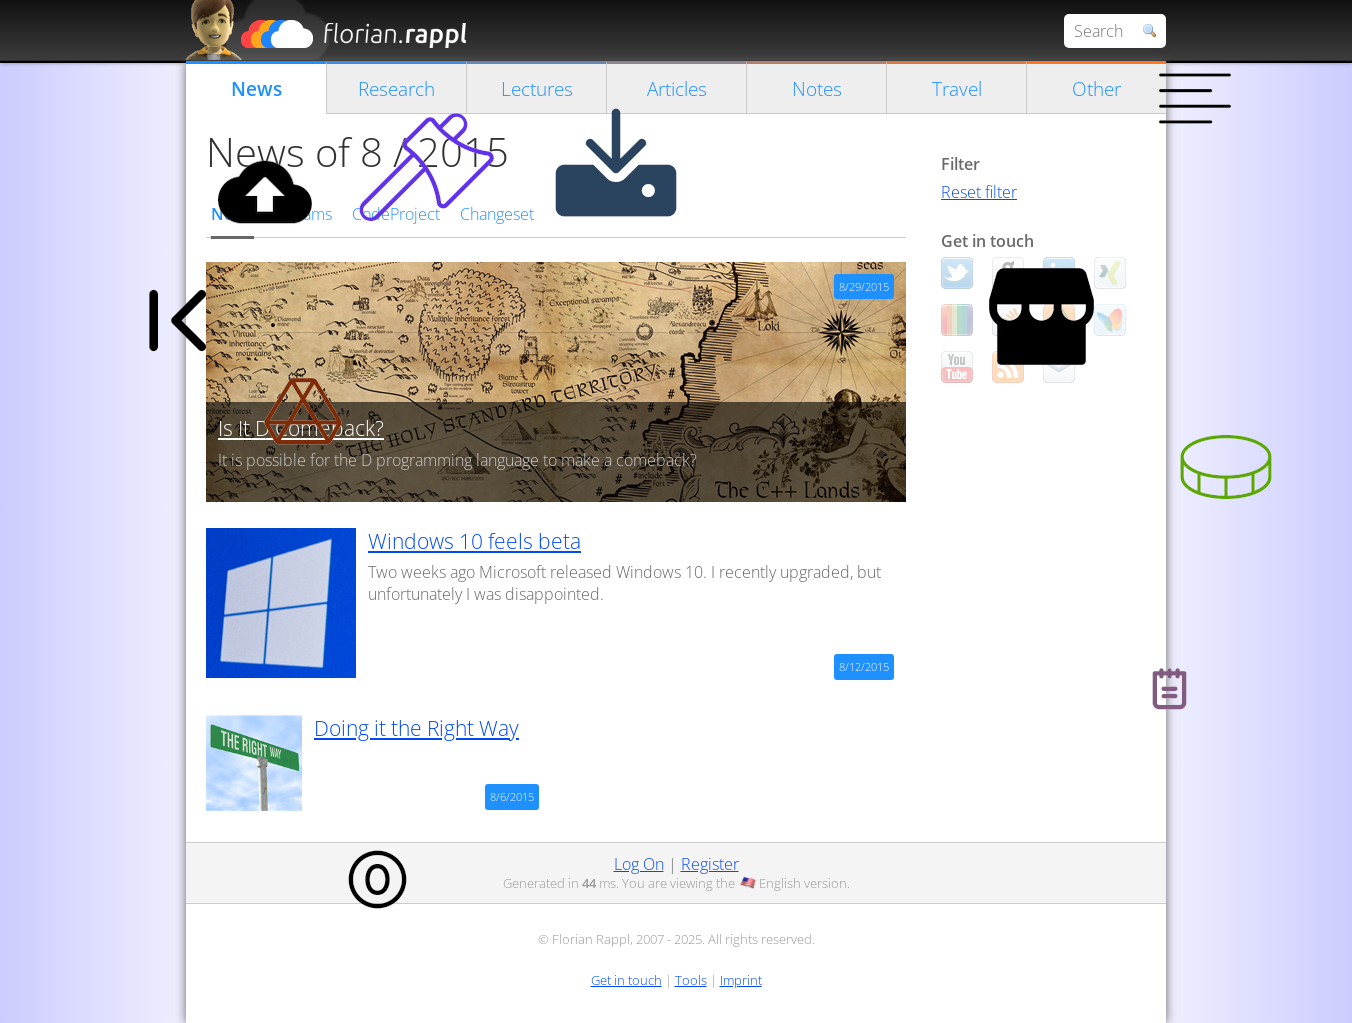  I want to click on access woodcutting or crafting tools, so click(426, 171).